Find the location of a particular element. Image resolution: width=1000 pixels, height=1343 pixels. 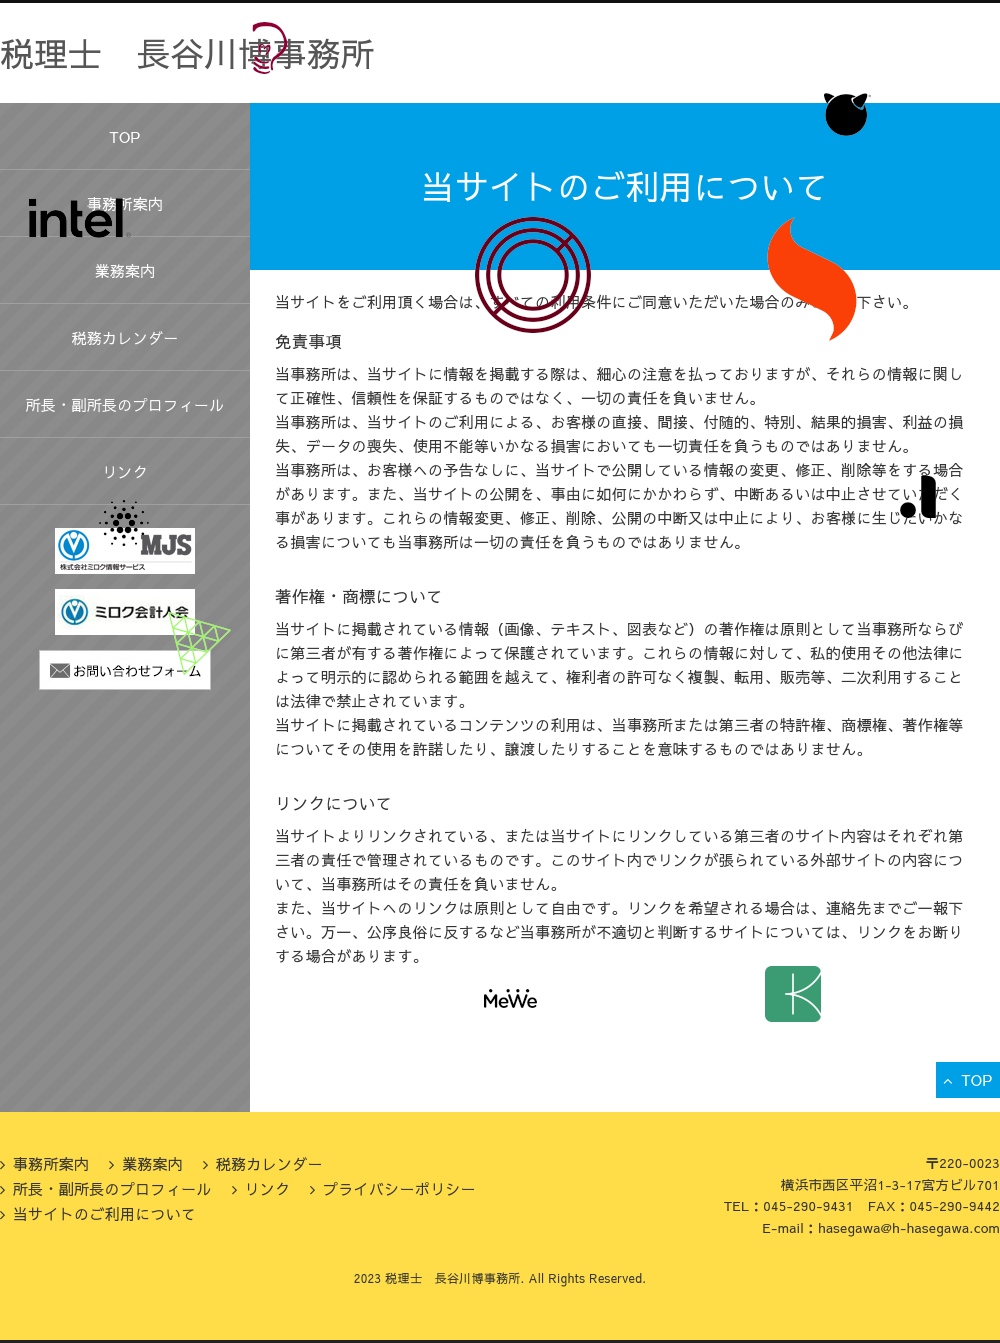

FreeBSD operating system logo is located at coordinates (847, 114).